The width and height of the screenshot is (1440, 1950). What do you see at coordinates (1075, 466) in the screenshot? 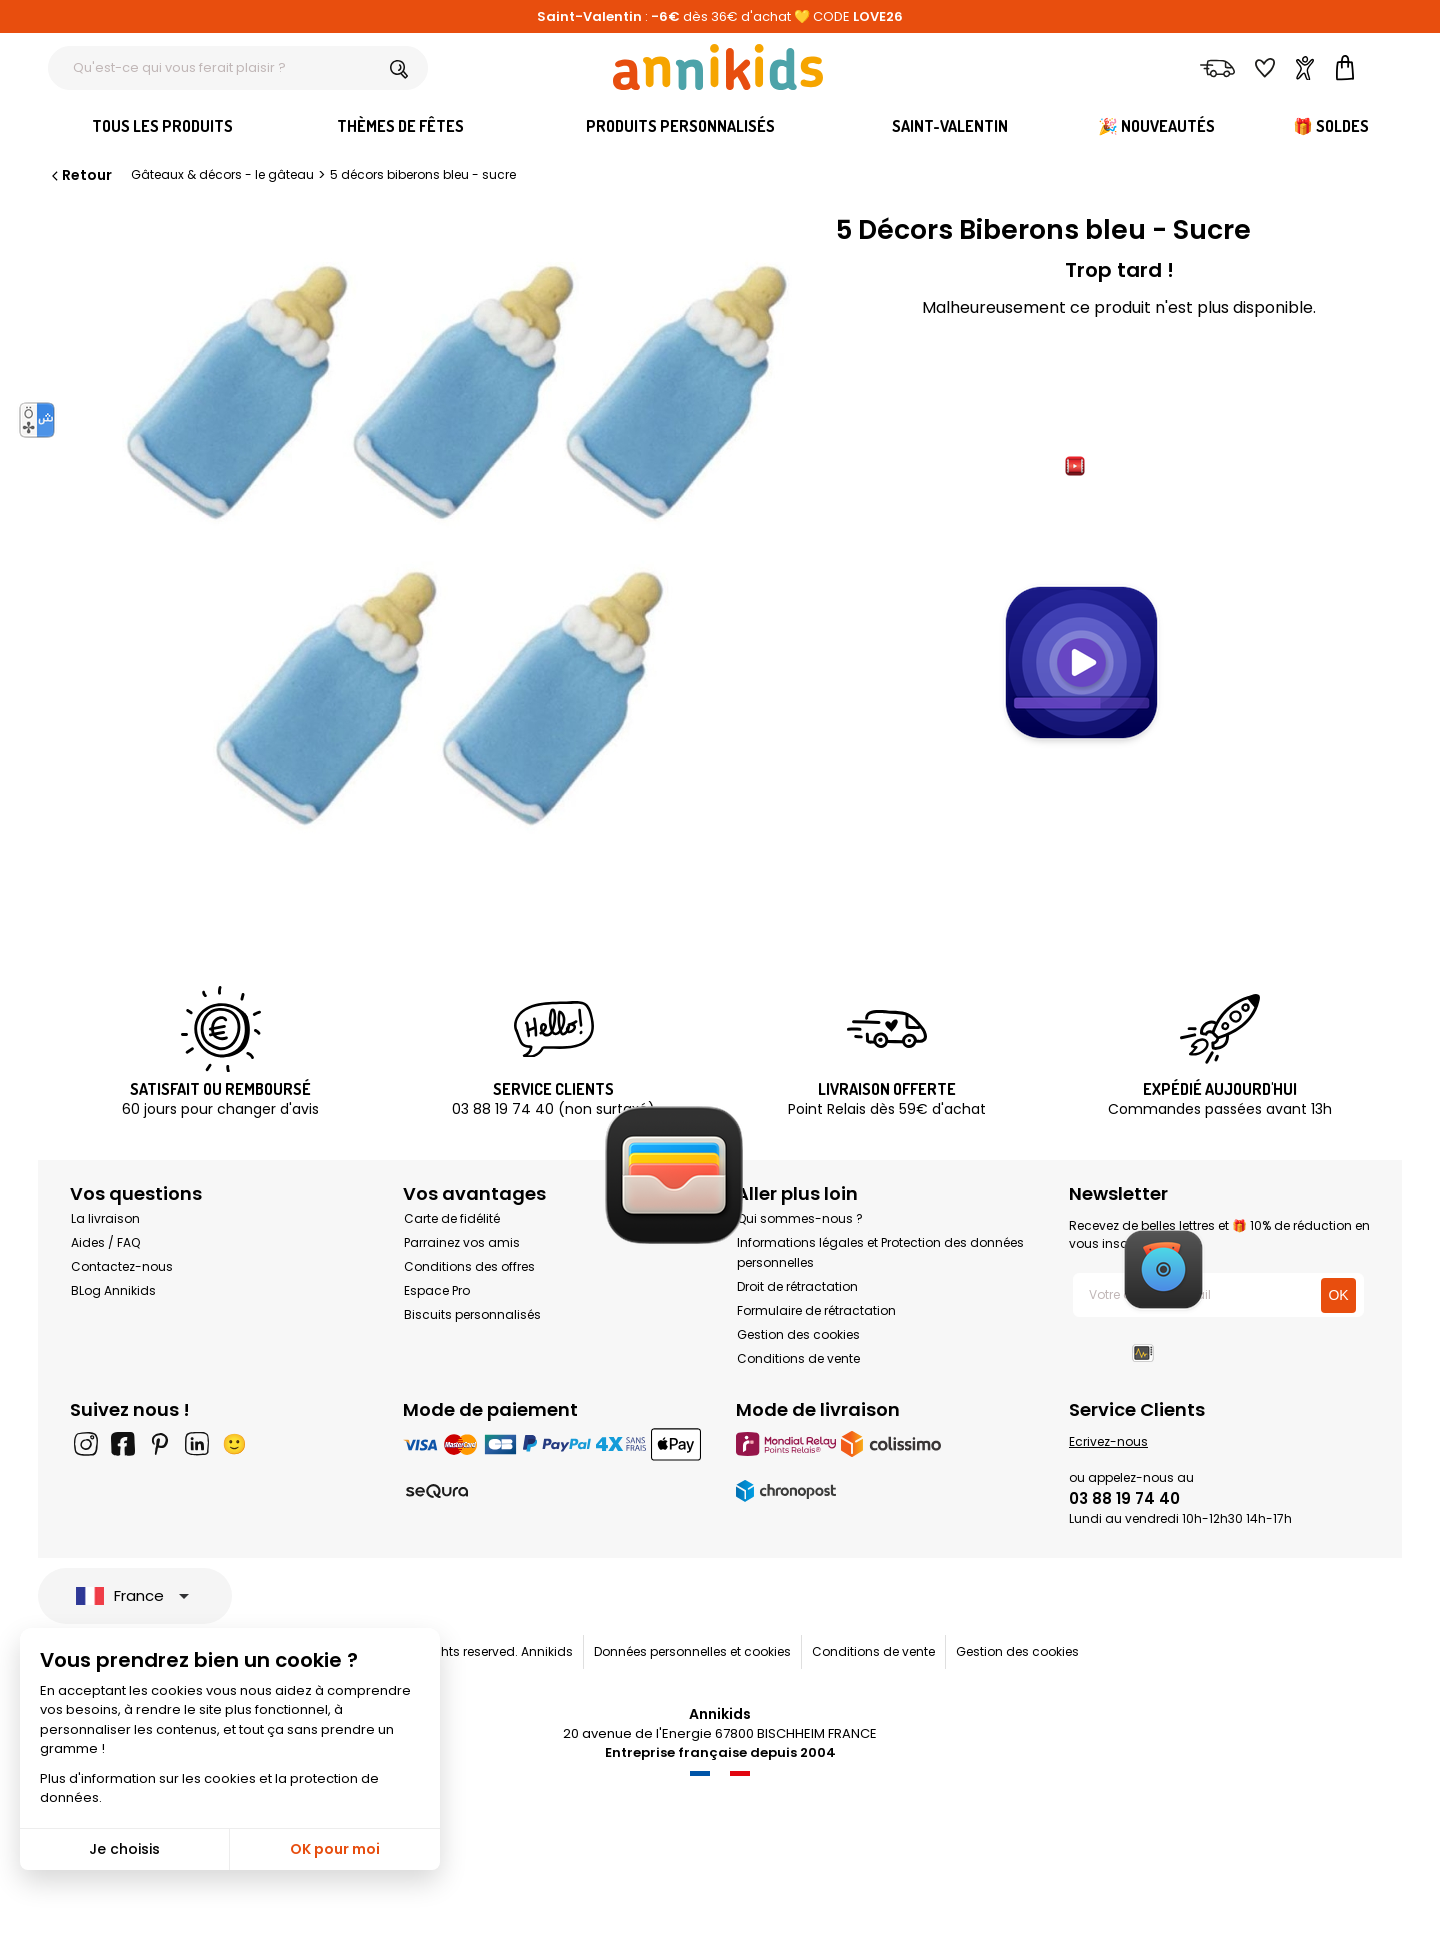
I see `open tubefeeder video subscription app` at bounding box center [1075, 466].